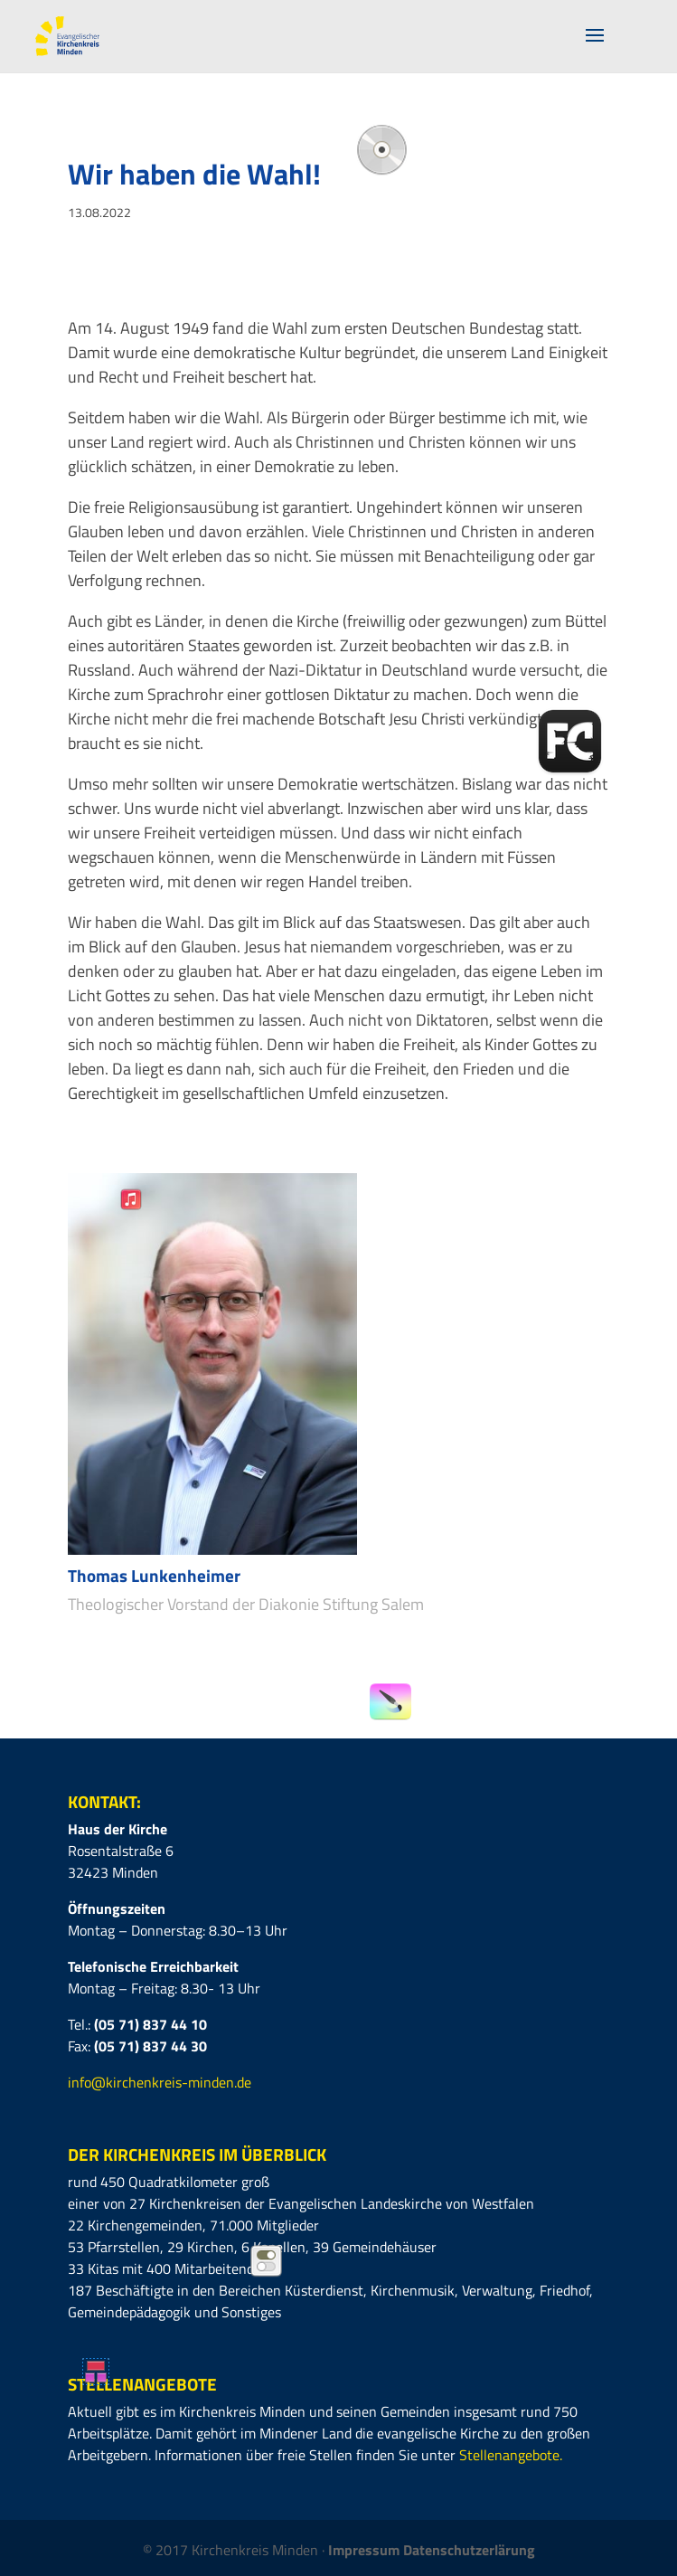 The width and height of the screenshot is (677, 2576). I want to click on open a Krita project file, so click(390, 1700).